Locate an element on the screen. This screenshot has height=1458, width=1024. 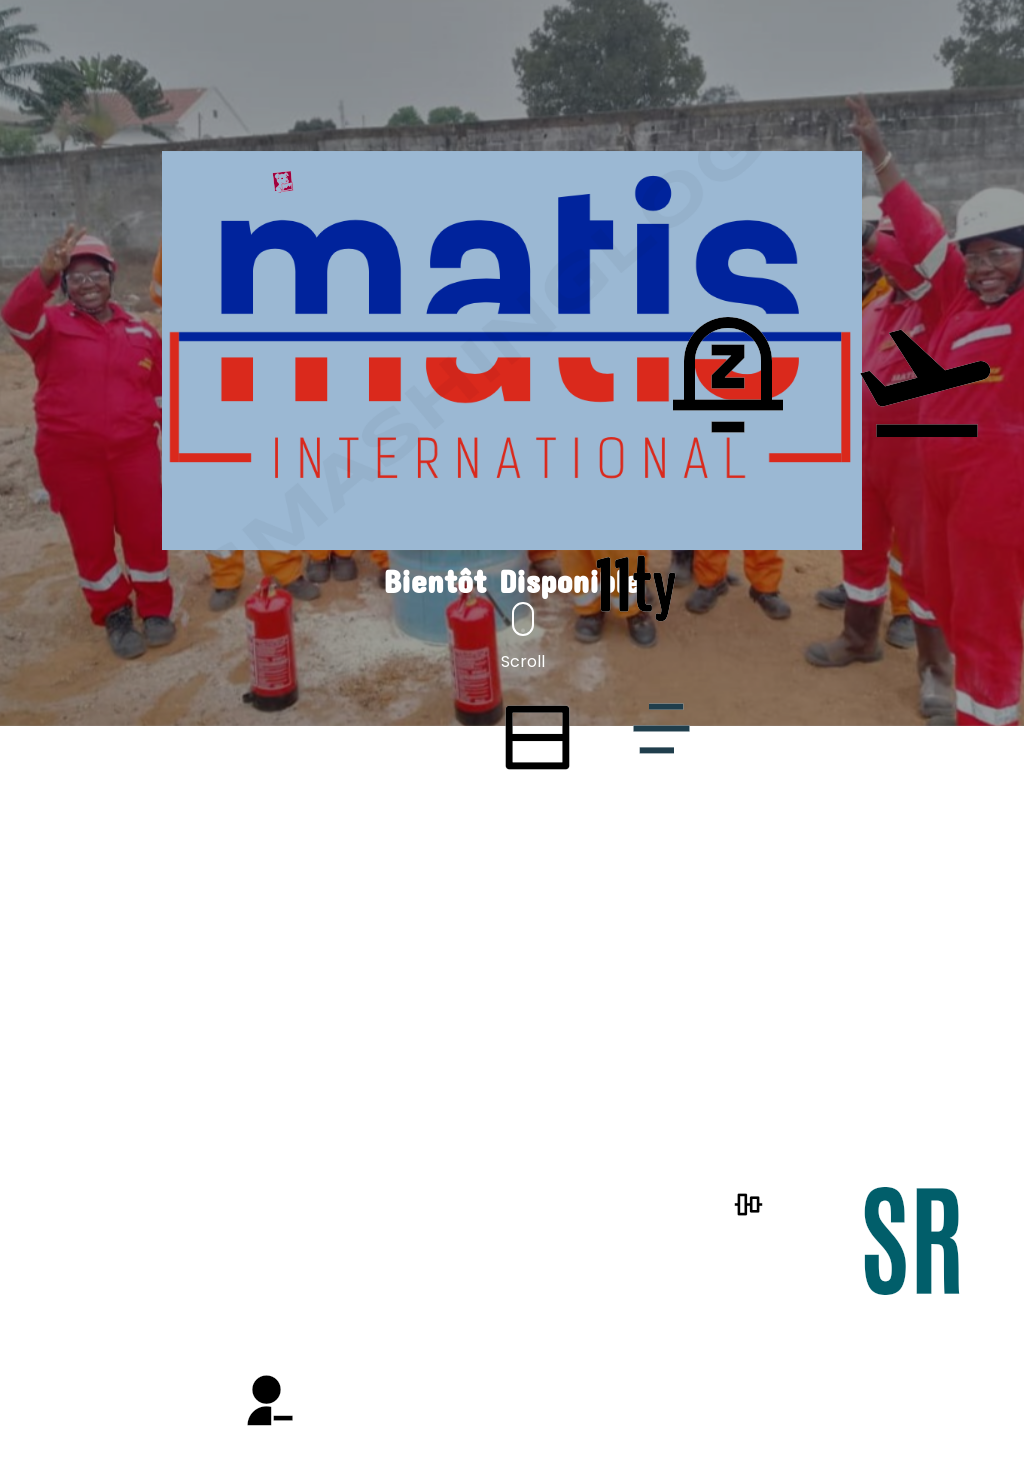
switch to horizontal row layout is located at coordinates (537, 737).